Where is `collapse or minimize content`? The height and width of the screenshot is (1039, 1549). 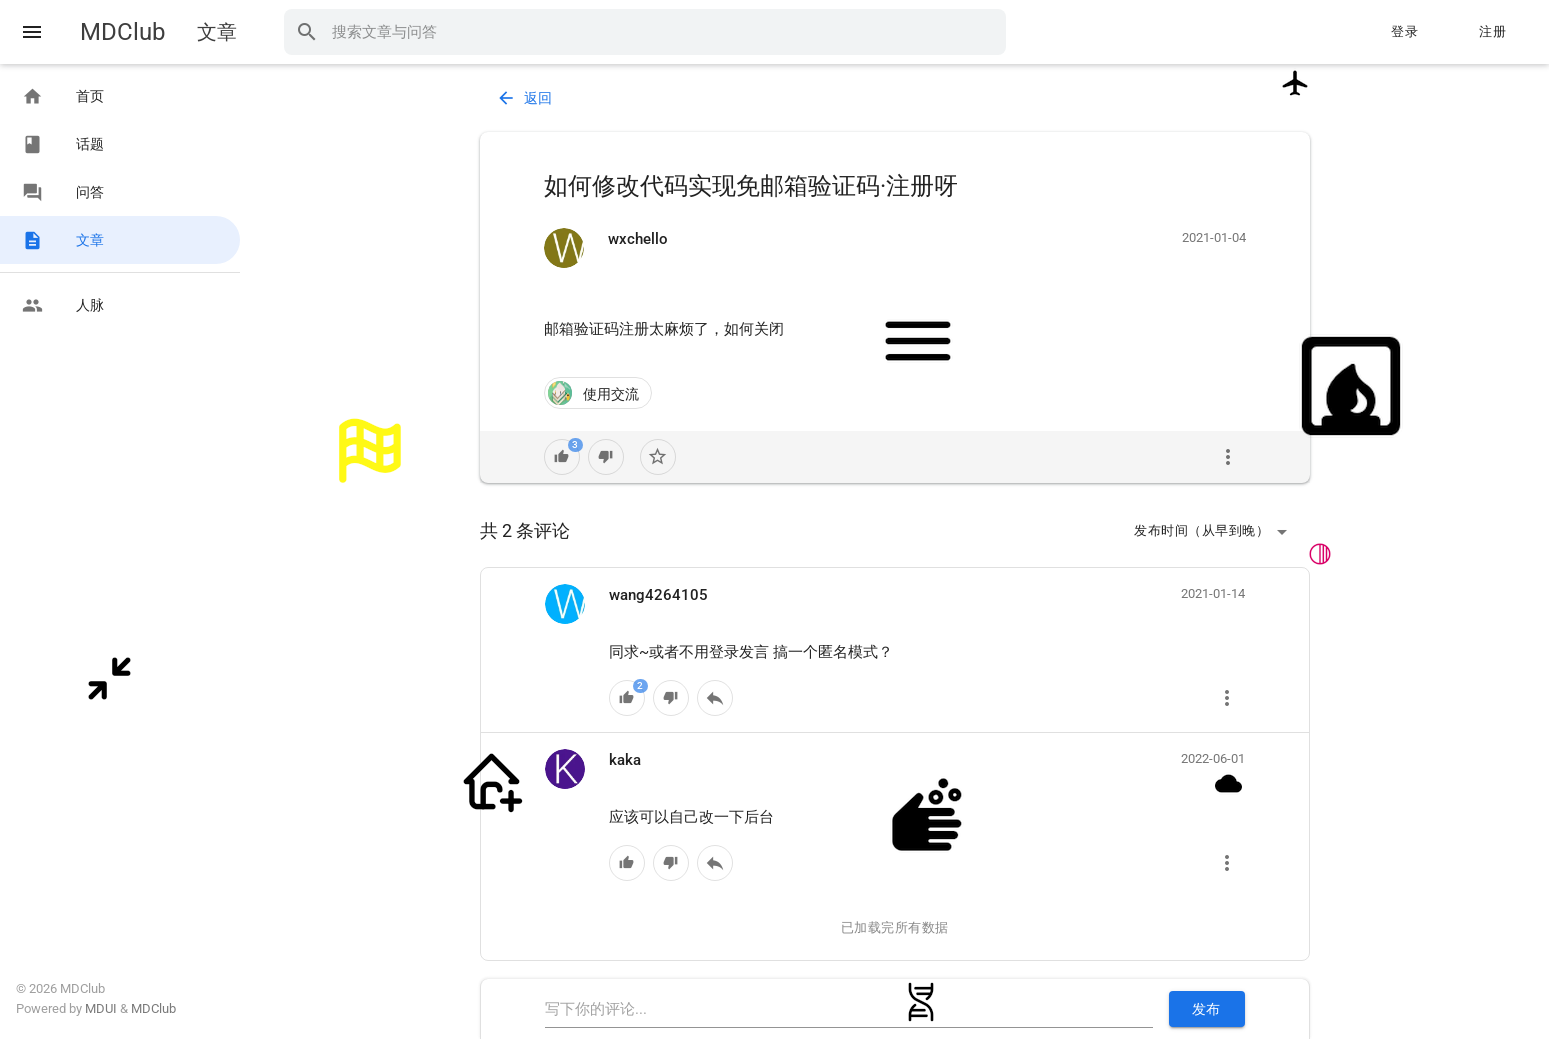 collapse or minimize content is located at coordinates (109, 678).